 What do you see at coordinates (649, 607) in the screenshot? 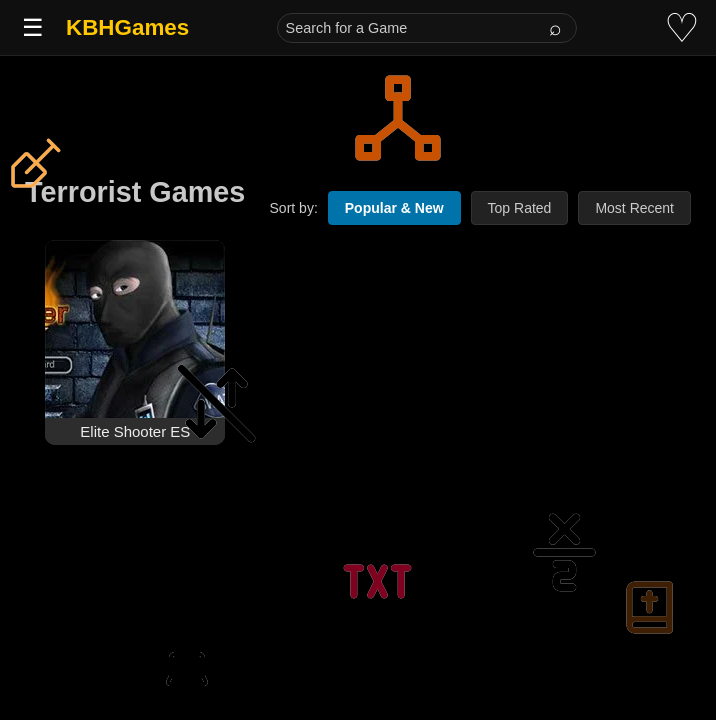
I see `access religious texts or scriptures` at bounding box center [649, 607].